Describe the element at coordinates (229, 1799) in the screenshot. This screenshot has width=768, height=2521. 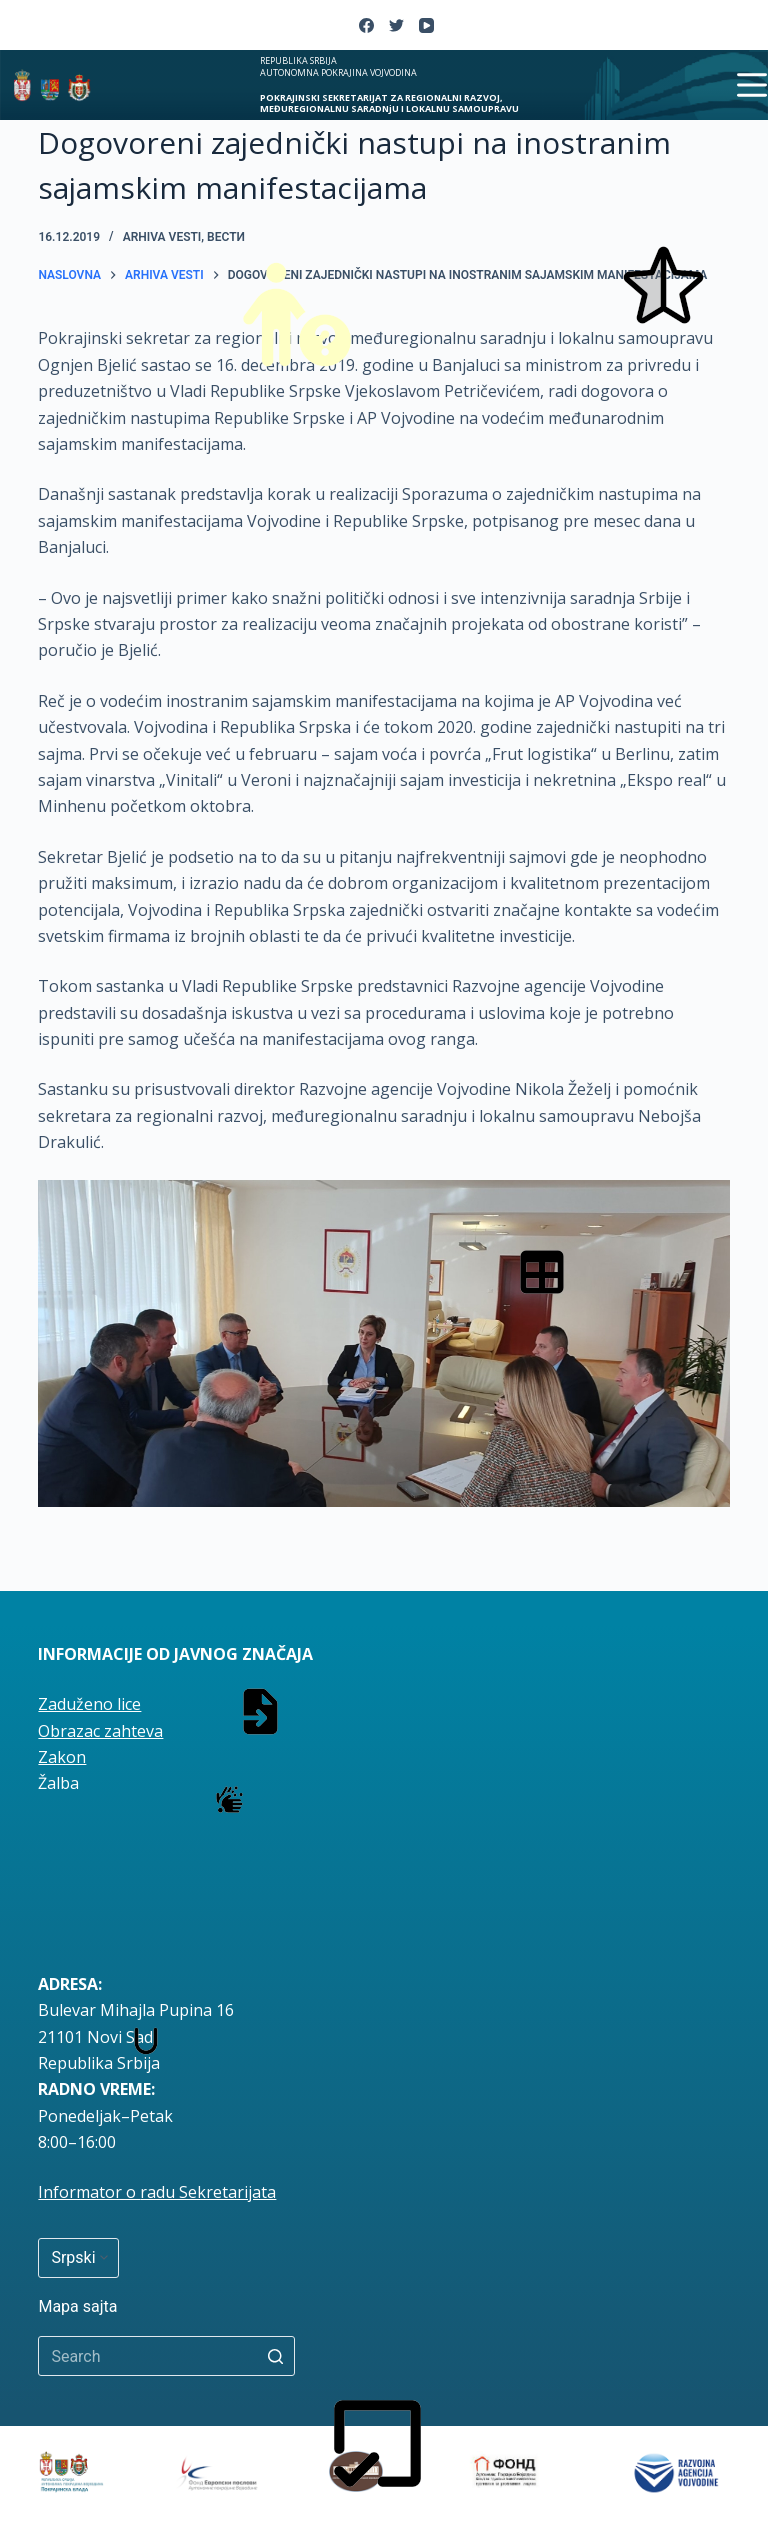
I see `wash your hands reminder` at that location.